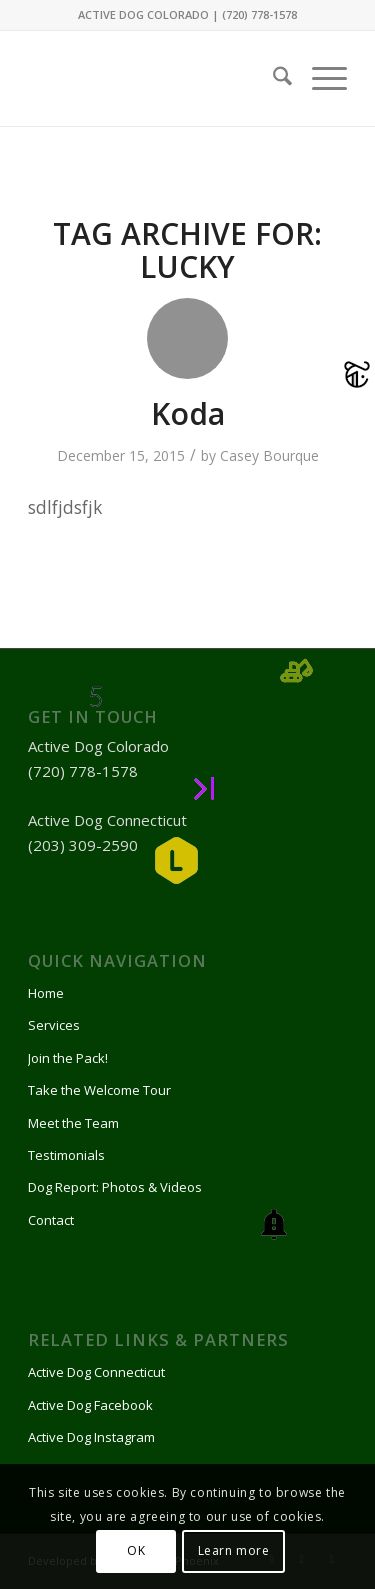  What do you see at coordinates (96, 697) in the screenshot?
I see `indicates the number five in a list or sequence` at bounding box center [96, 697].